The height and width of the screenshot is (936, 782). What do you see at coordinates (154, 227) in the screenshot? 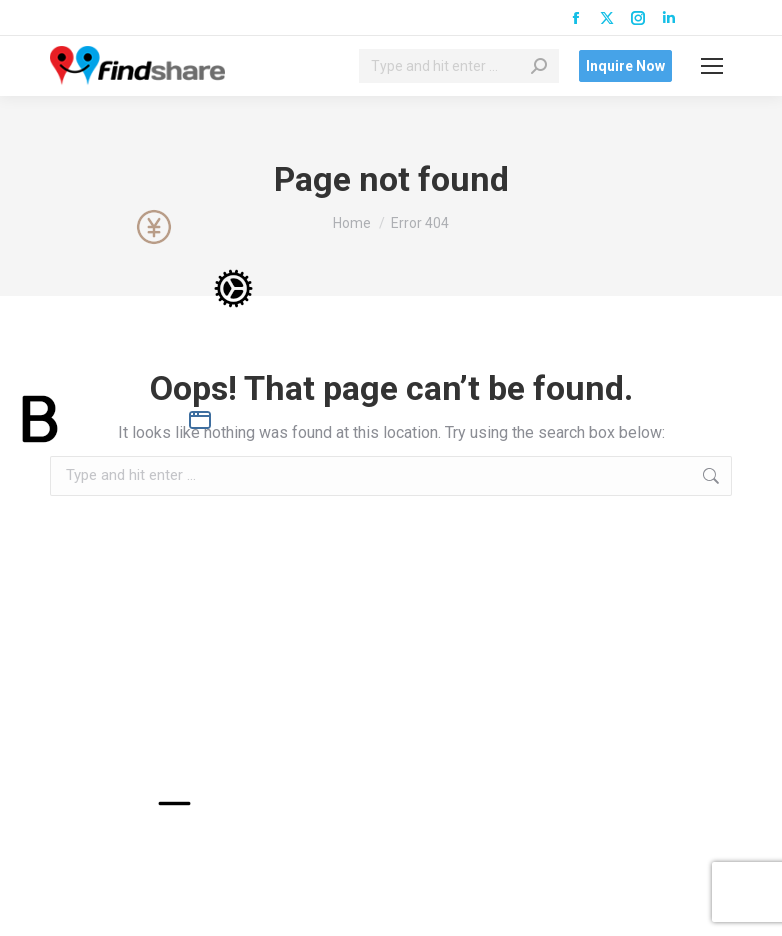
I see `view balance or payment in japanese yen` at bounding box center [154, 227].